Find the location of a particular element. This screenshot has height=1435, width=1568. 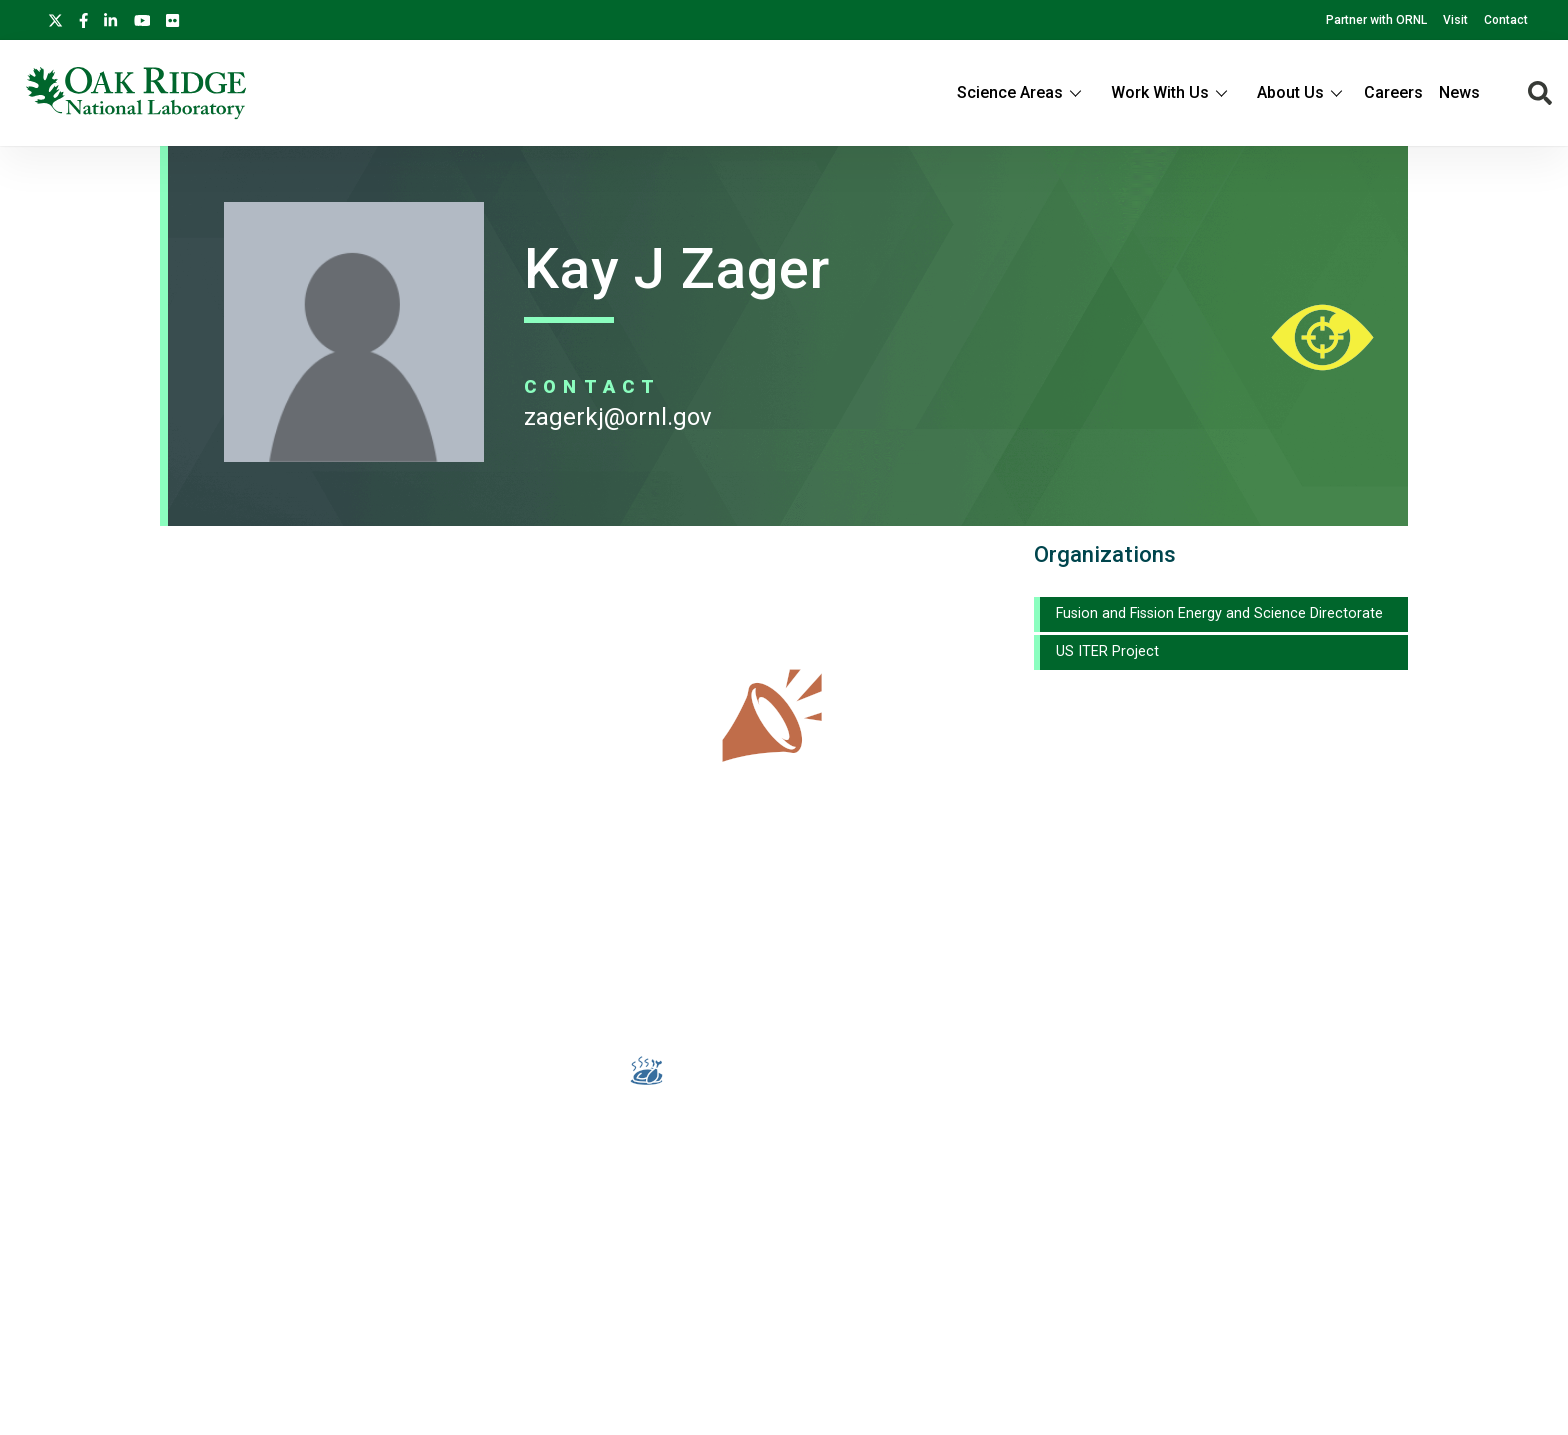

view roasted chicken recipe is located at coordinates (646, 1070).